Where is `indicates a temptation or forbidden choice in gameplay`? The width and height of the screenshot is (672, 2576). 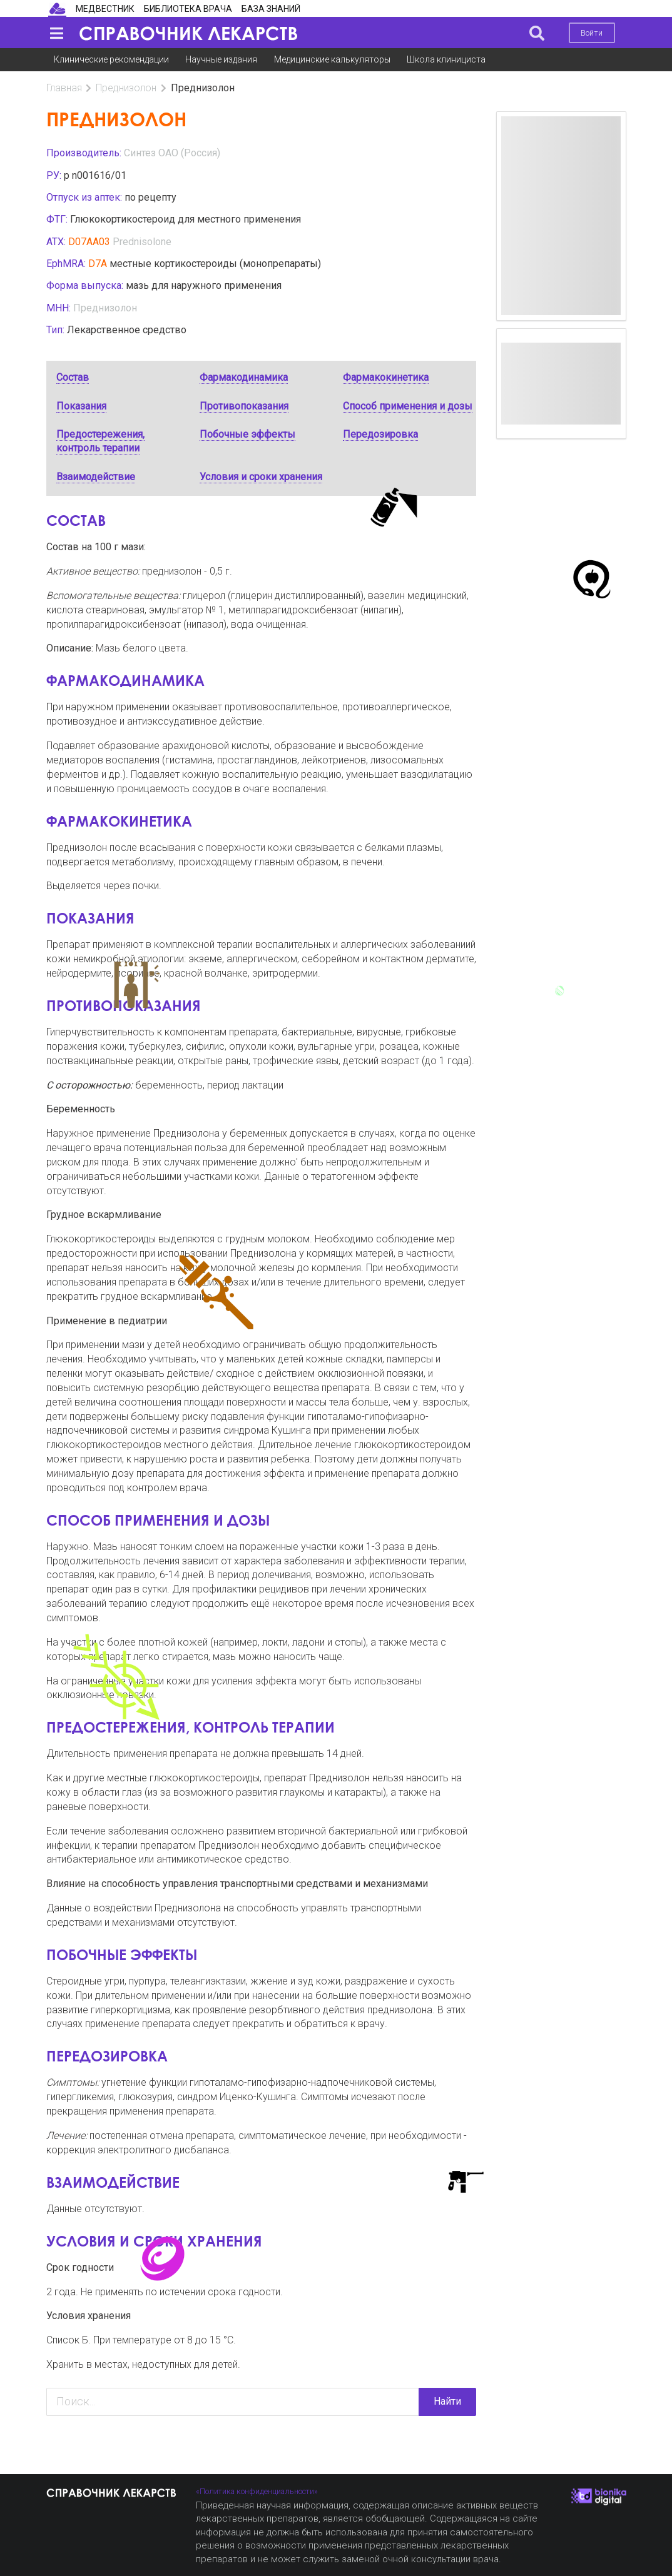 indicates a temptation or forbidden choice in gameplay is located at coordinates (592, 579).